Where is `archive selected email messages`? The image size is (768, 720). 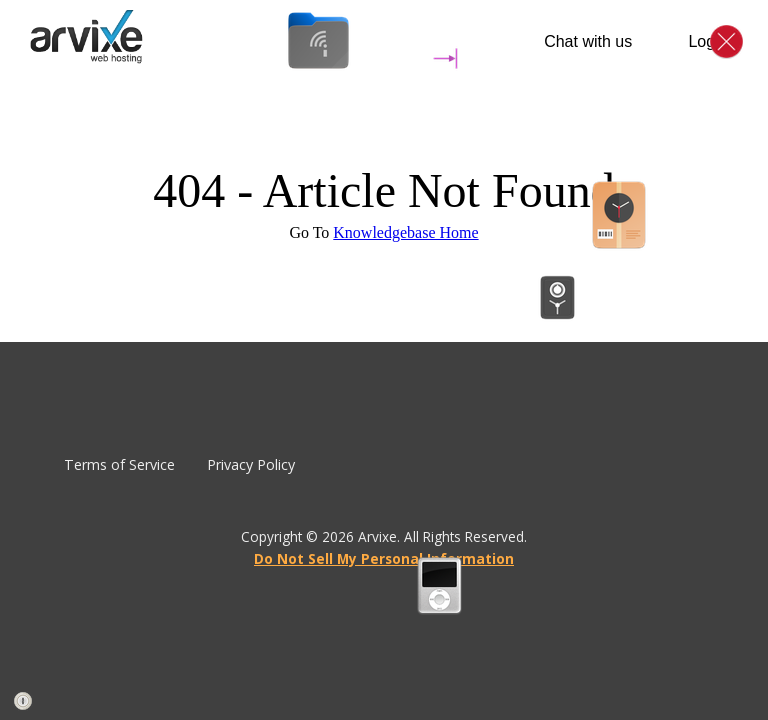 archive selected email messages is located at coordinates (557, 297).